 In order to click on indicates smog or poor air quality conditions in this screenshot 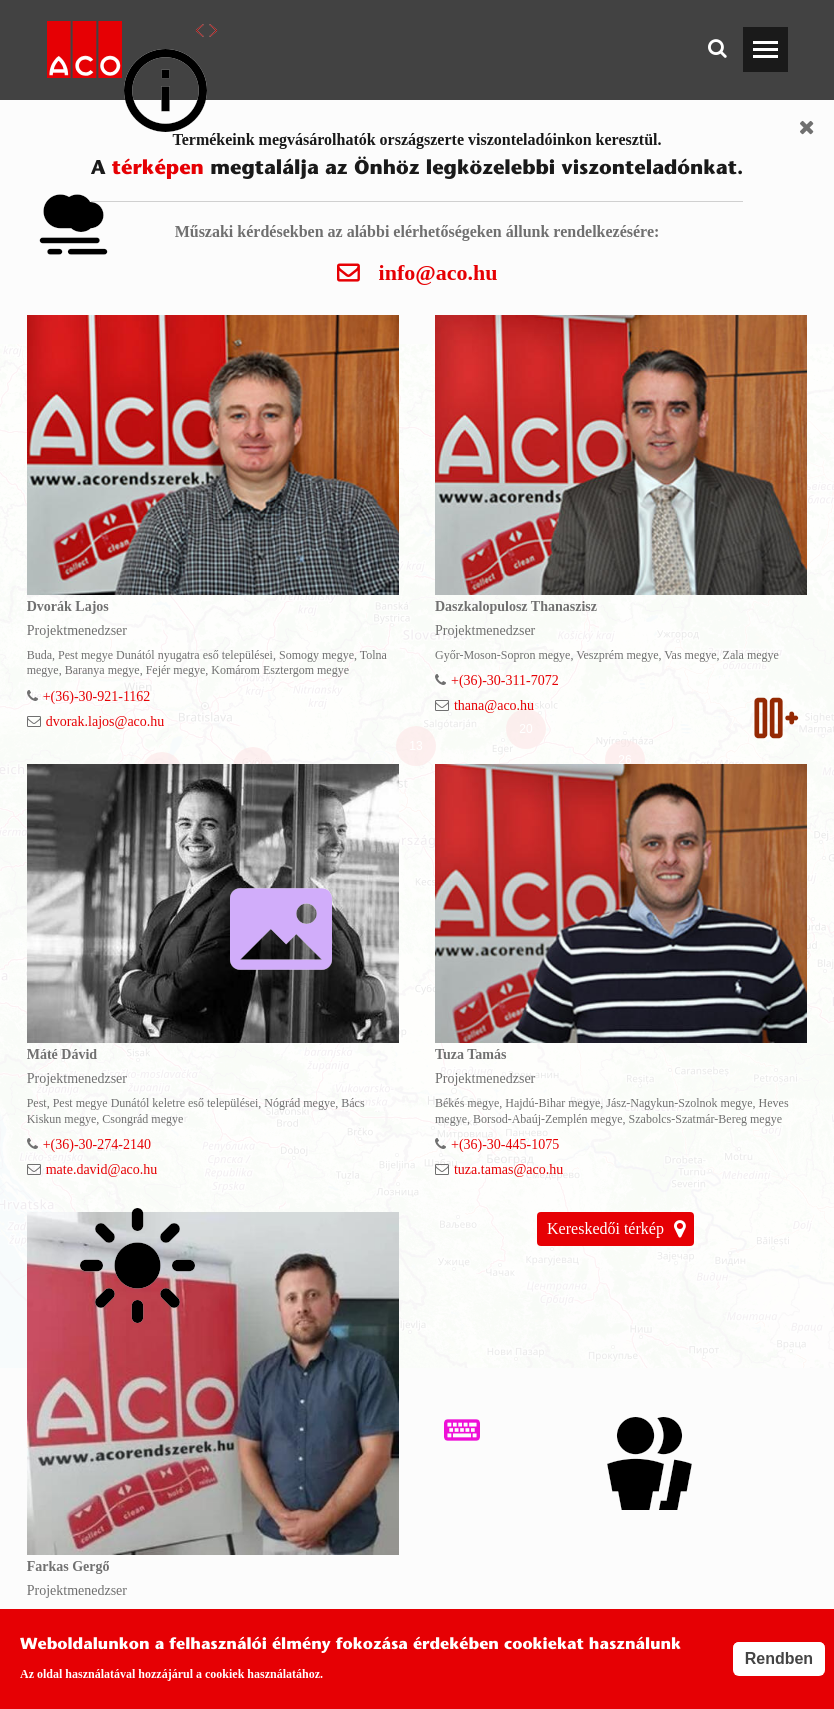, I will do `click(73, 224)`.